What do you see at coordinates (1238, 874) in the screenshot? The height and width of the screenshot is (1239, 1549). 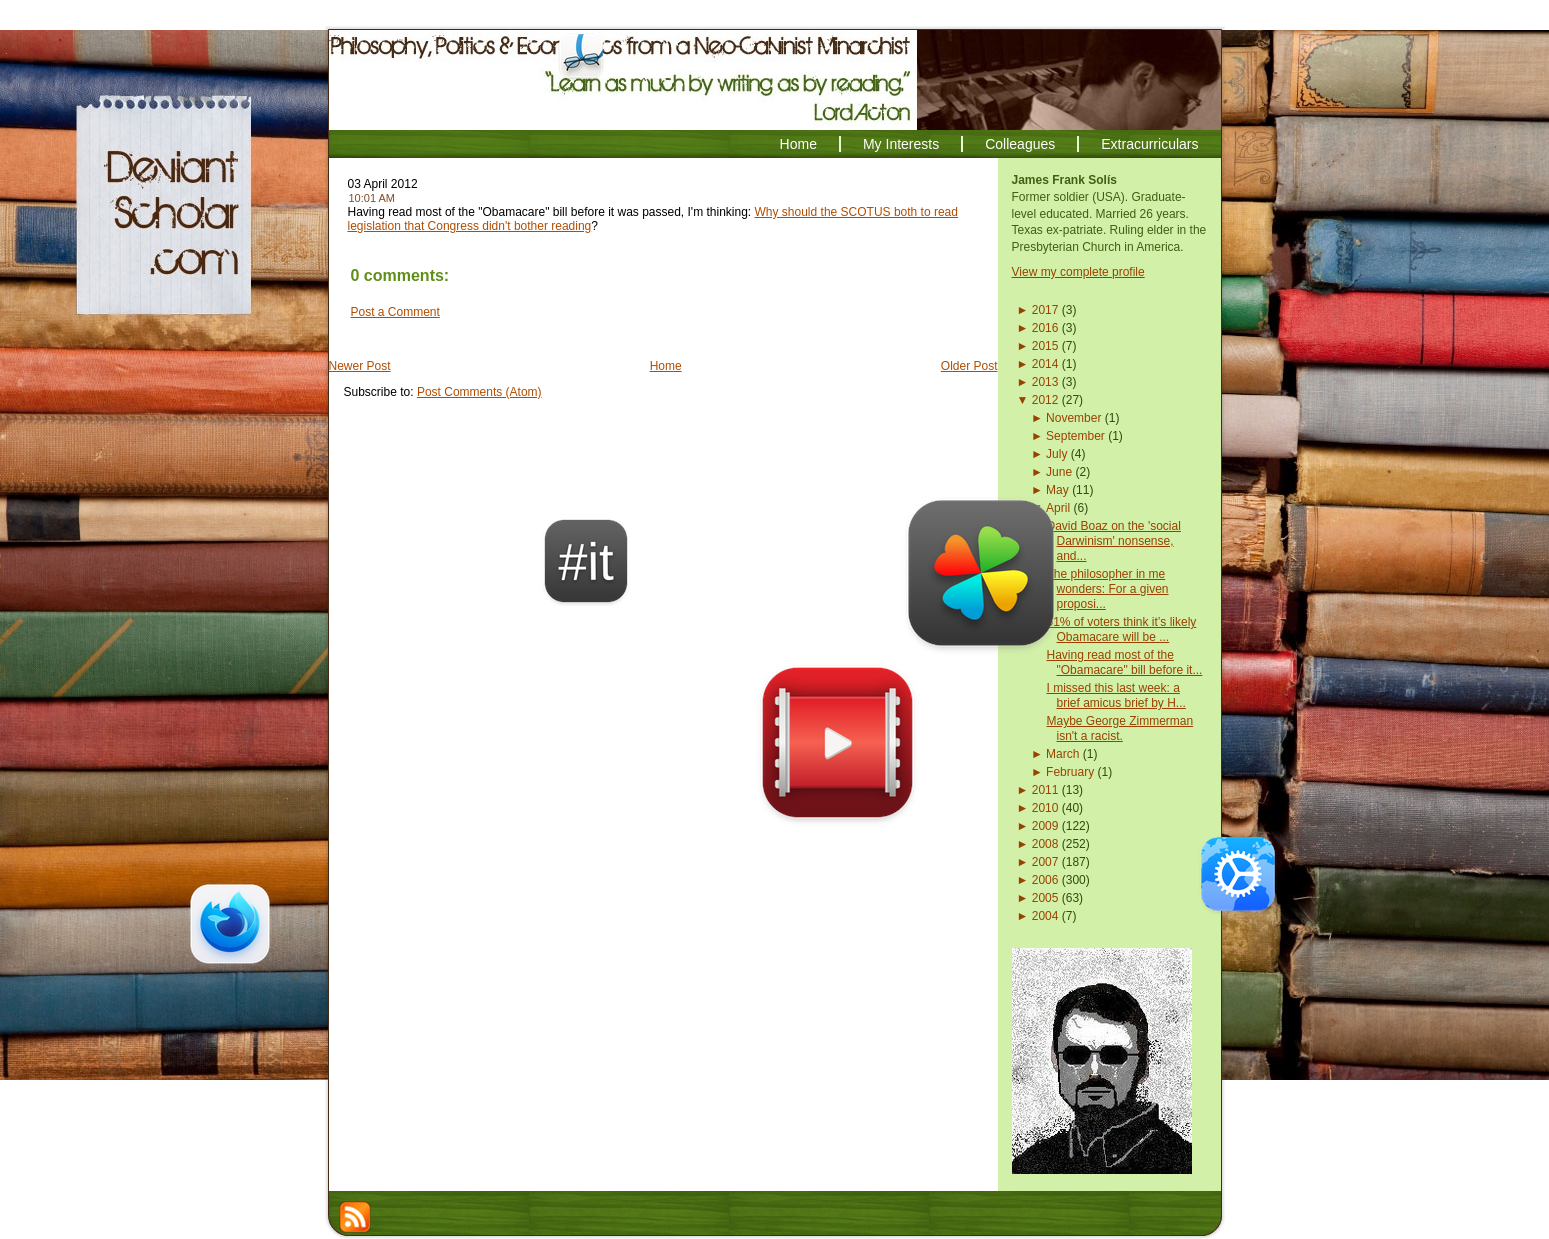 I see `configure VMware network settings` at bounding box center [1238, 874].